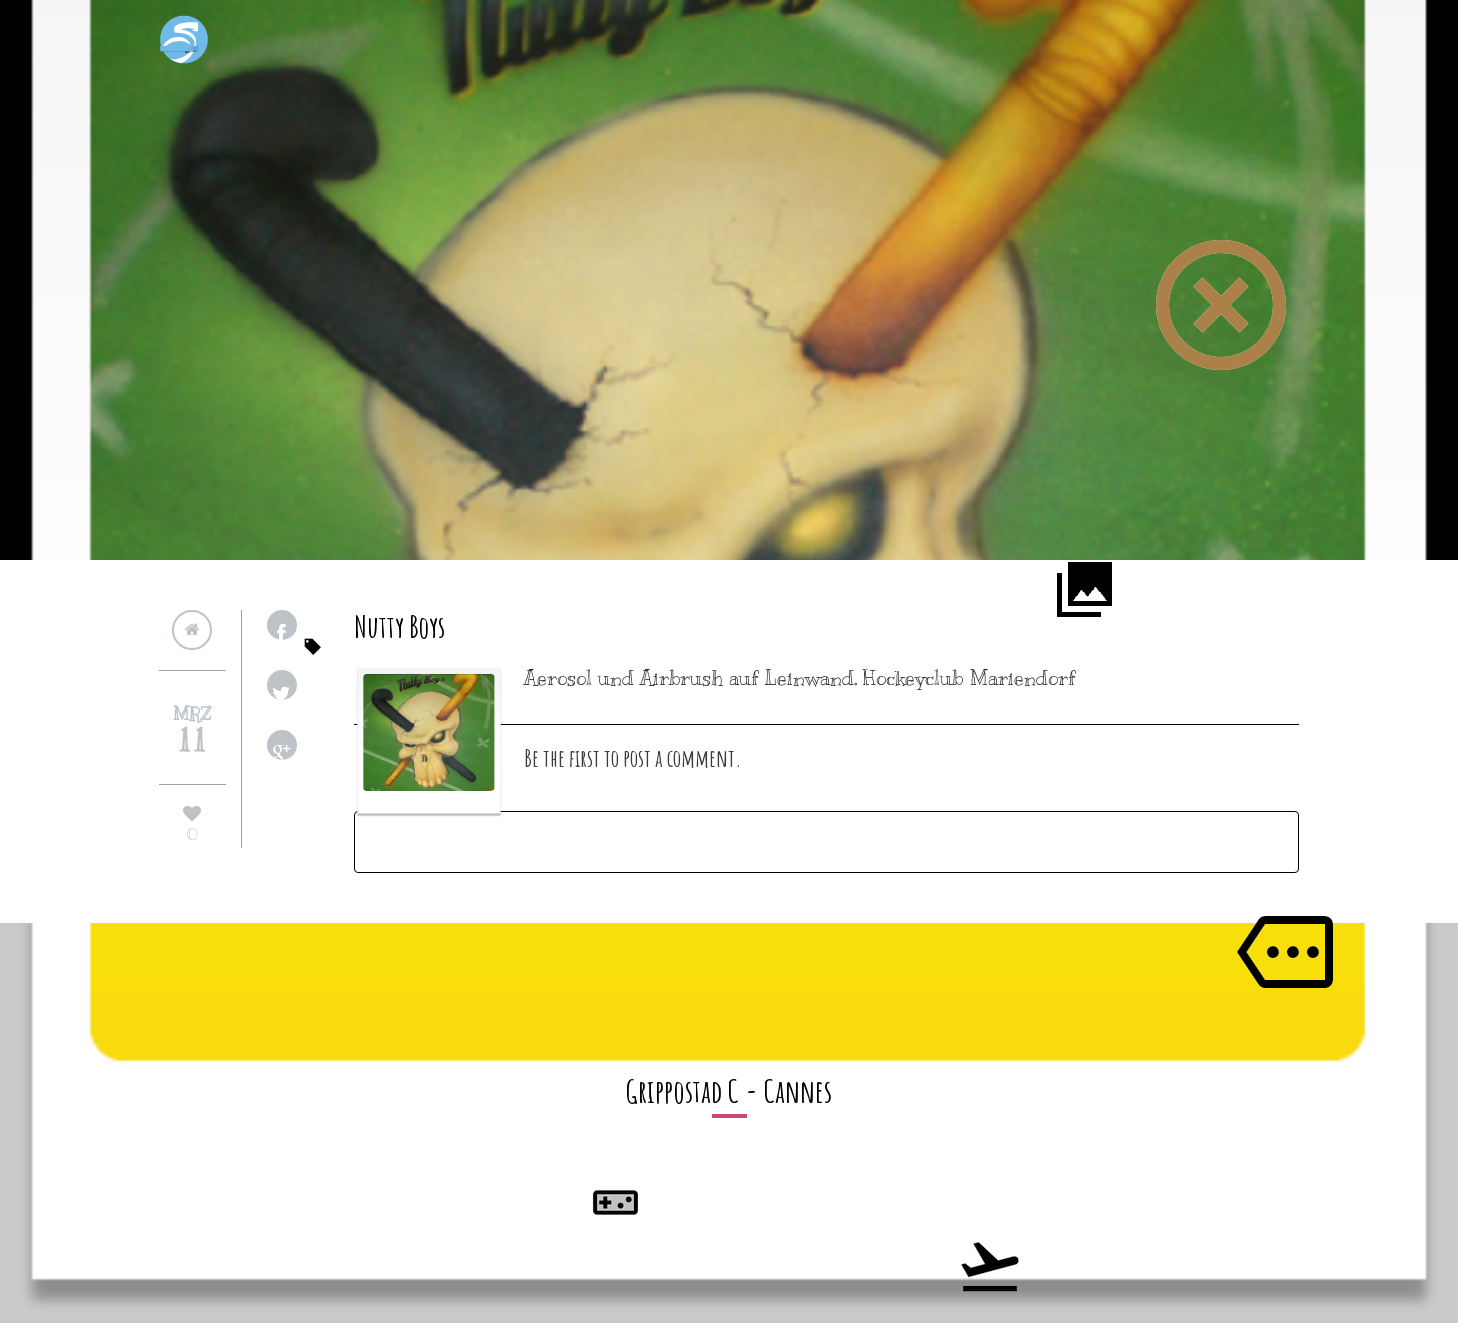  I want to click on view photo collections or albums, so click(1084, 589).